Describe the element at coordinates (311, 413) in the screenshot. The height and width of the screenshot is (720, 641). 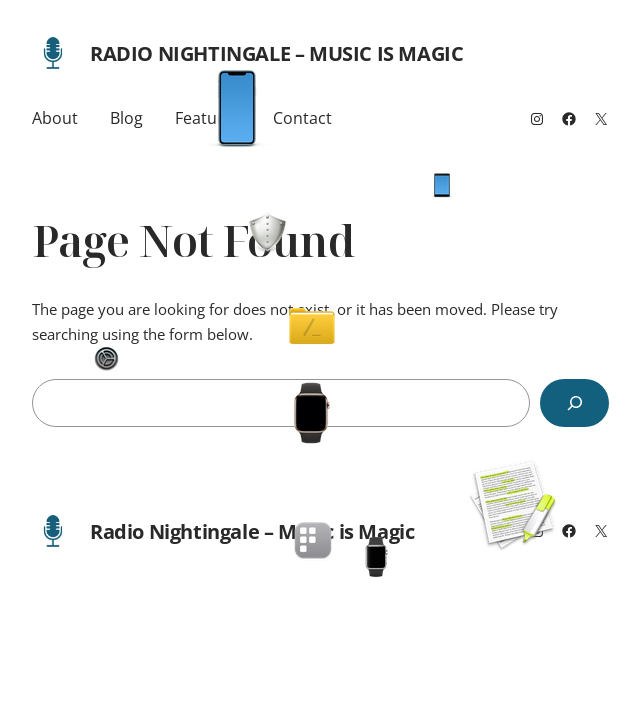
I see `manage your paired Apple Watch` at that location.